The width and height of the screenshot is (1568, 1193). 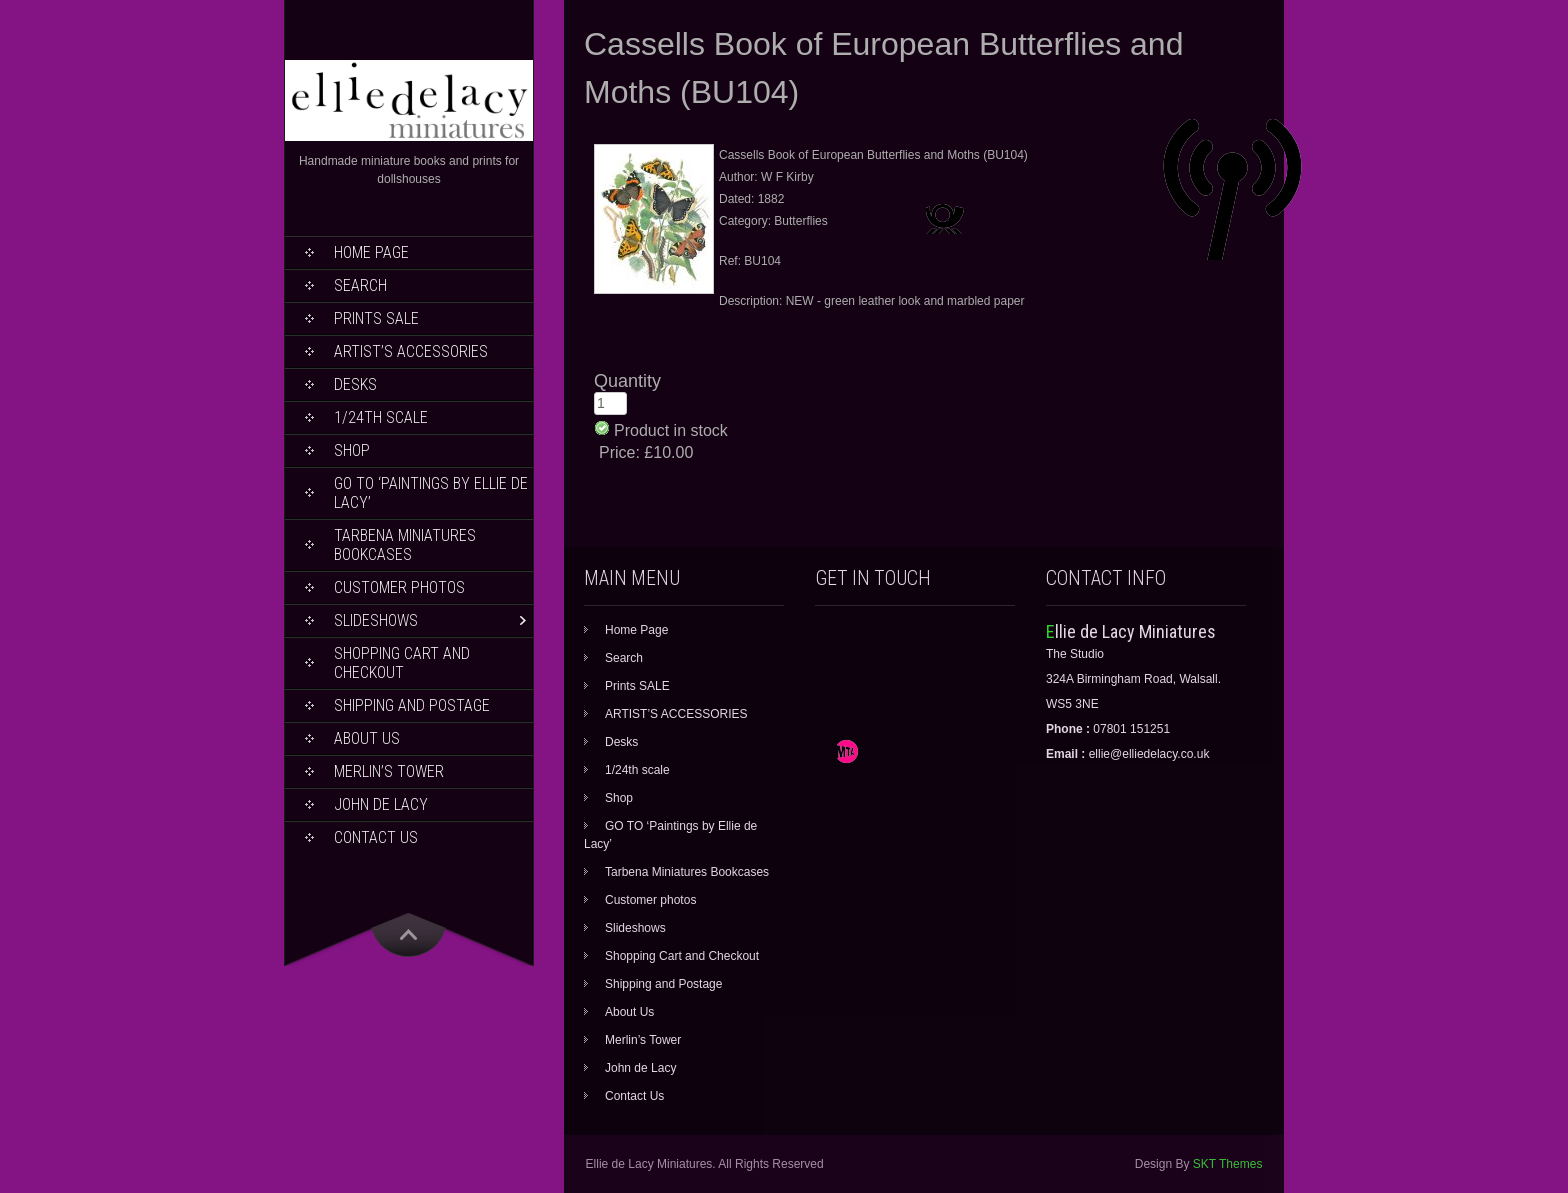 What do you see at coordinates (945, 219) in the screenshot?
I see `Deutsche Post company logo` at bounding box center [945, 219].